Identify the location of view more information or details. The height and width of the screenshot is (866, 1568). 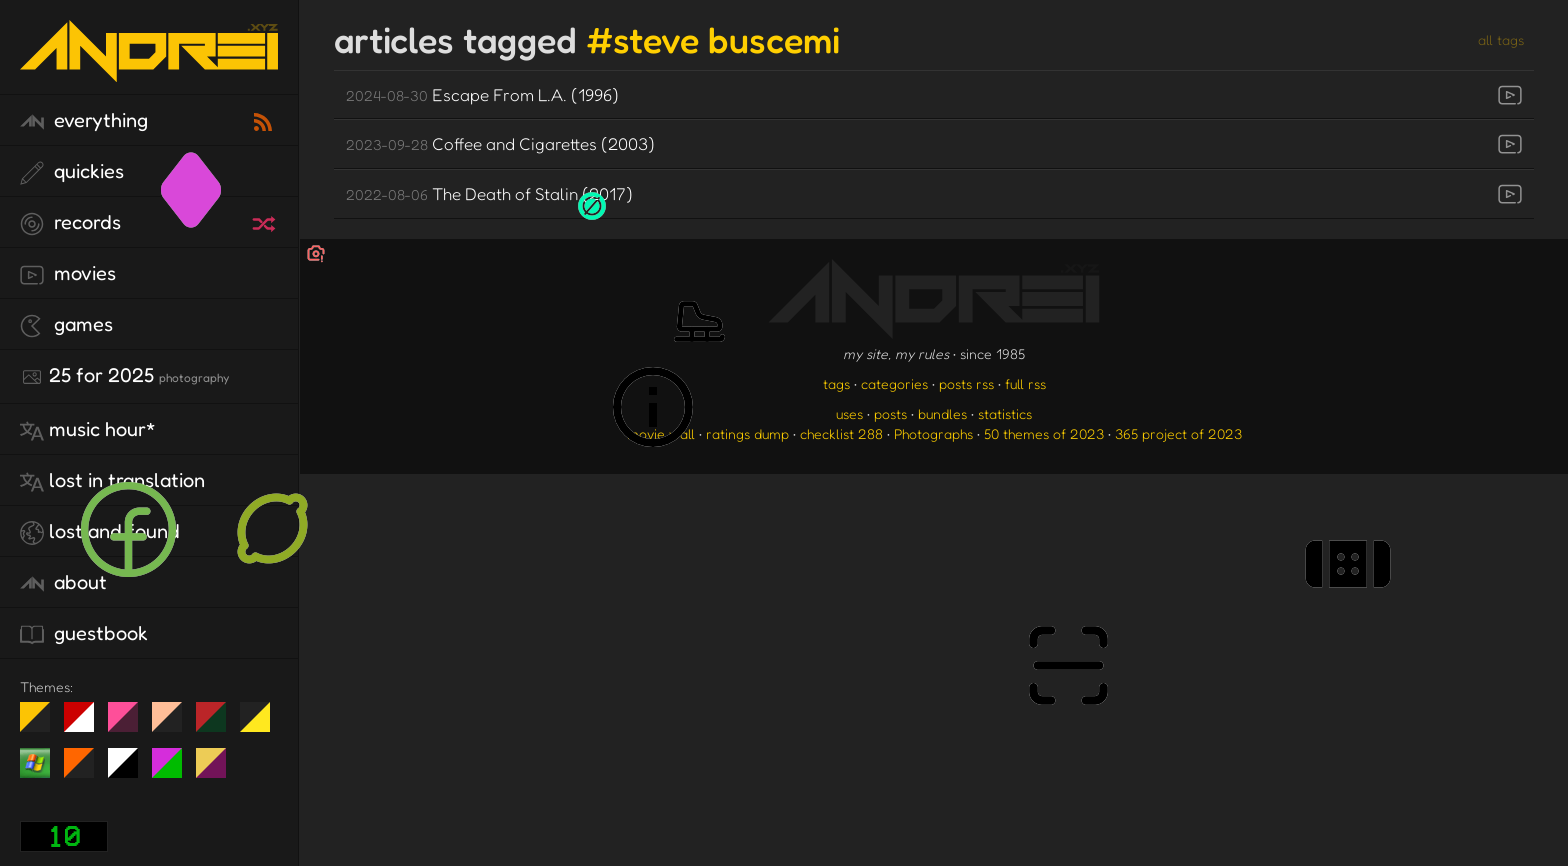
(653, 407).